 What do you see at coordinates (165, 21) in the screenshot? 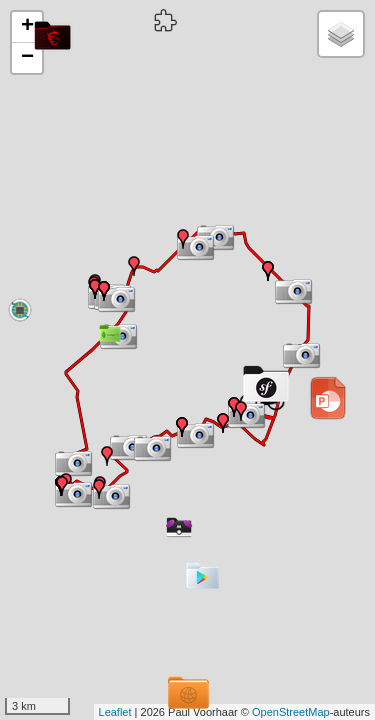
I see `manage browser extensions` at bounding box center [165, 21].